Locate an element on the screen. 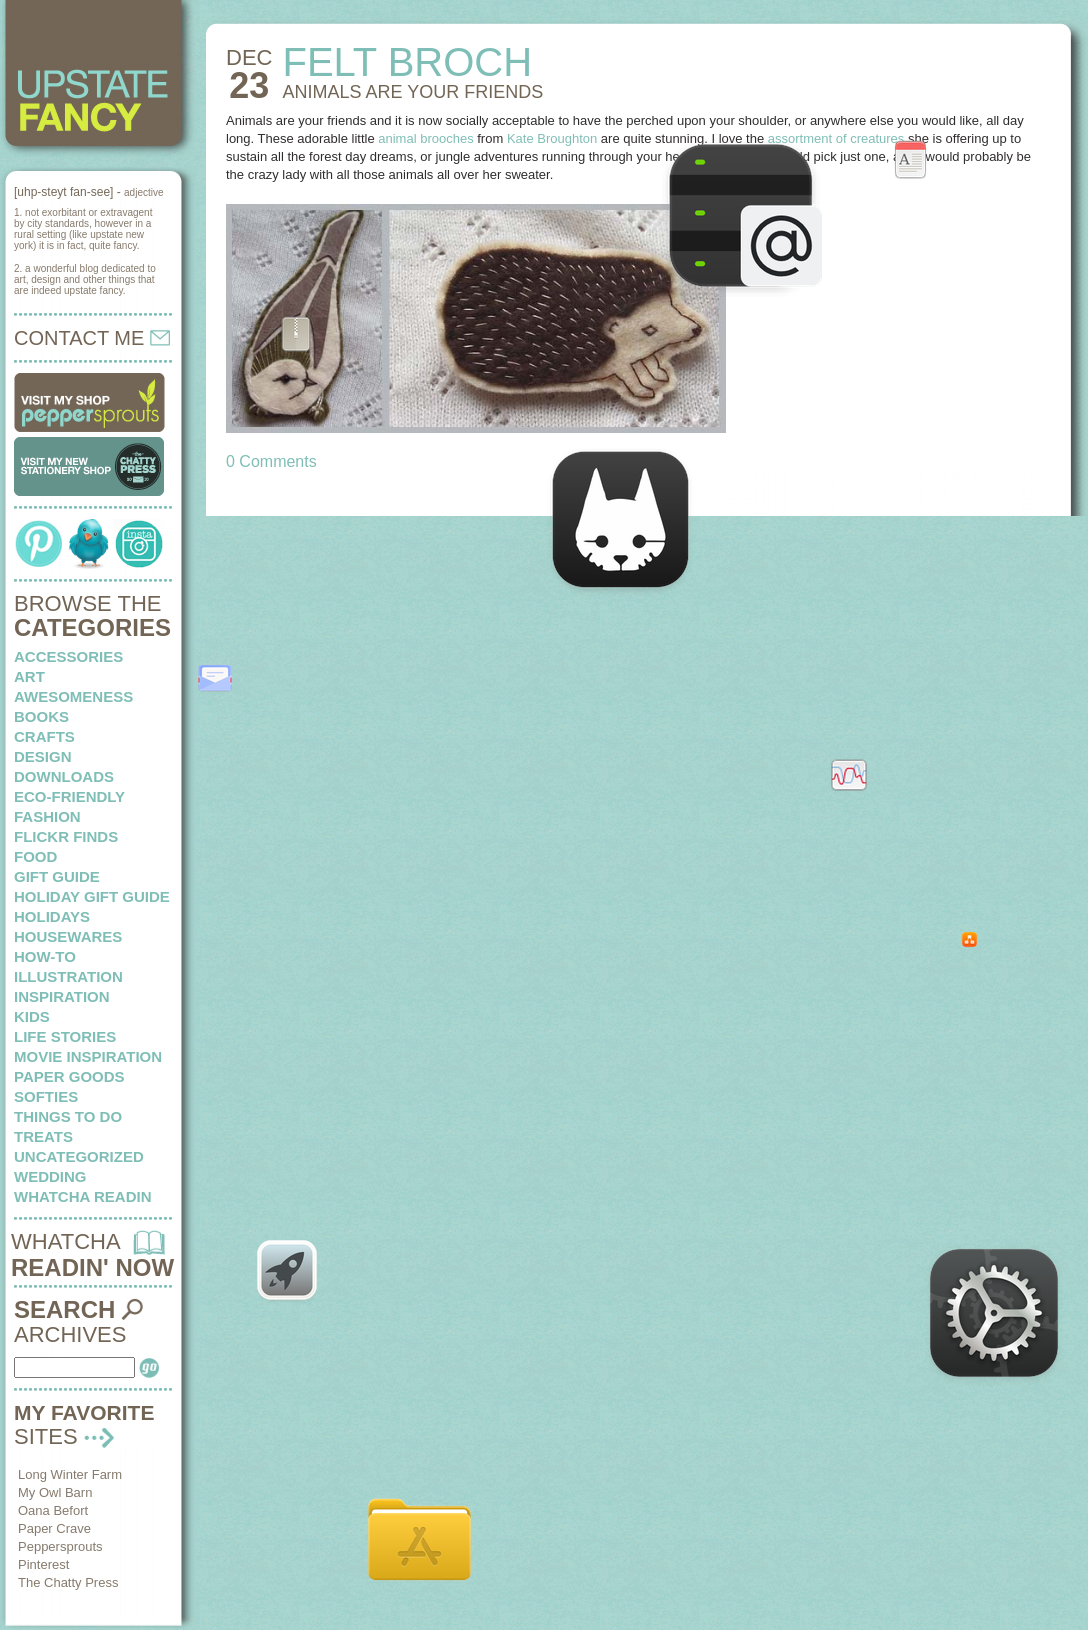 The width and height of the screenshot is (1088, 1630). open the app launcher is located at coordinates (287, 1270).